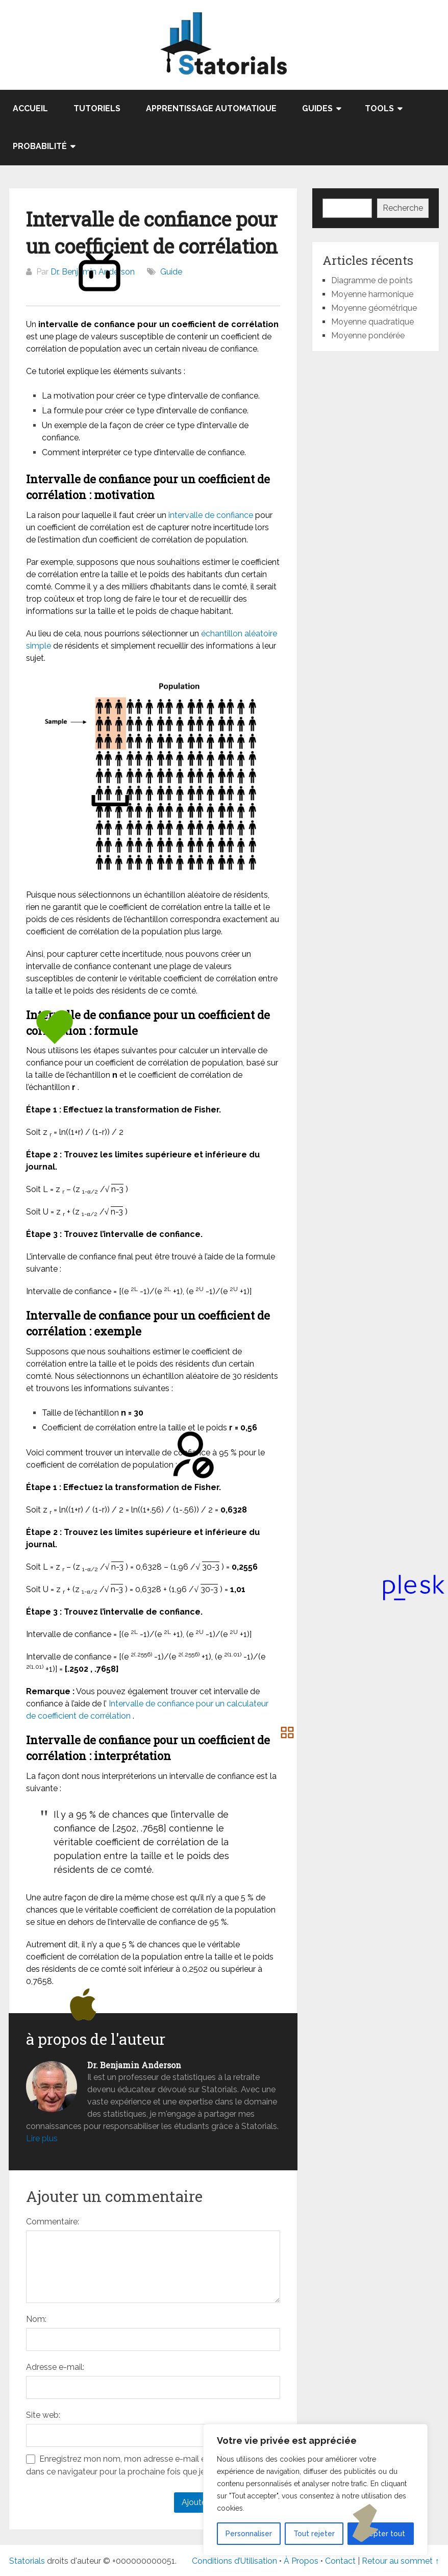 The height and width of the screenshot is (2576, 448). I want to click on Apple company logo, so click(84, 2004).